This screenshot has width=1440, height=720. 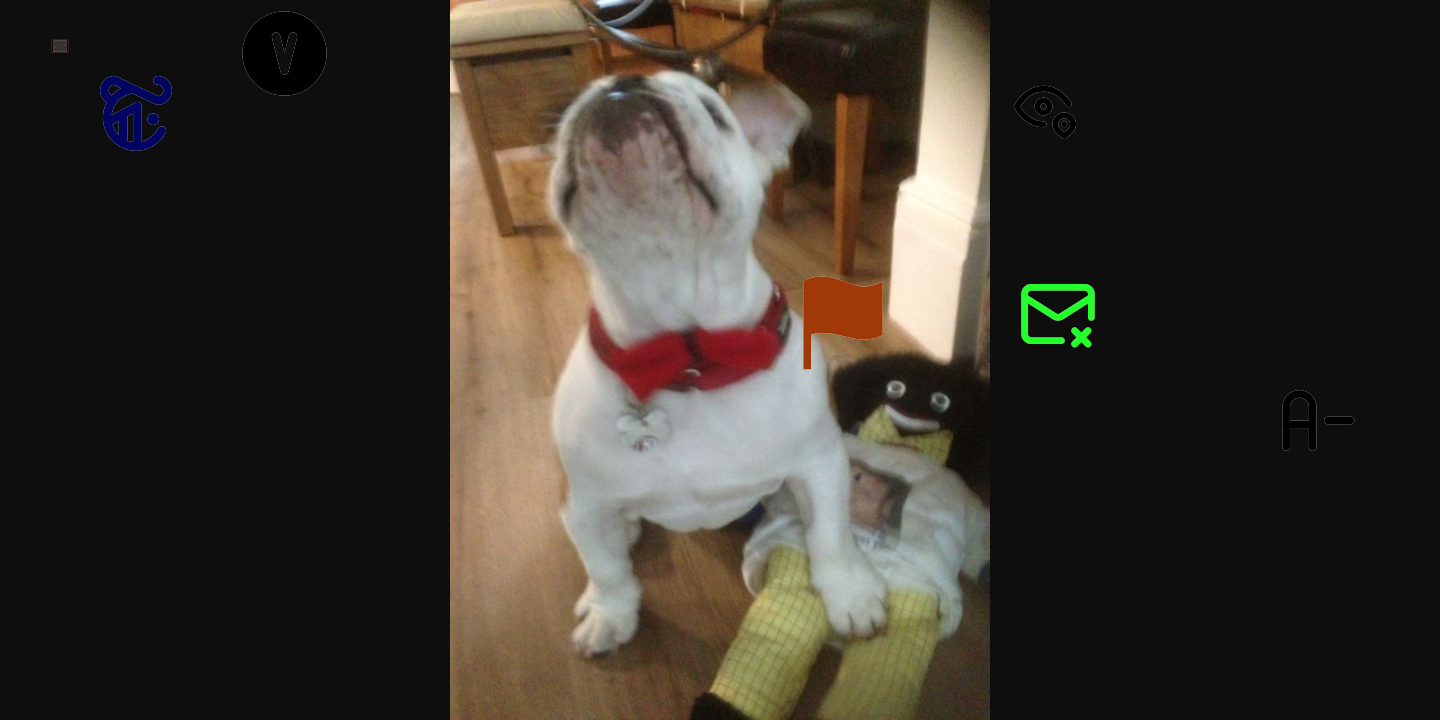 I want to click on indicates a verified status or badge, so click(x=284, y=53).